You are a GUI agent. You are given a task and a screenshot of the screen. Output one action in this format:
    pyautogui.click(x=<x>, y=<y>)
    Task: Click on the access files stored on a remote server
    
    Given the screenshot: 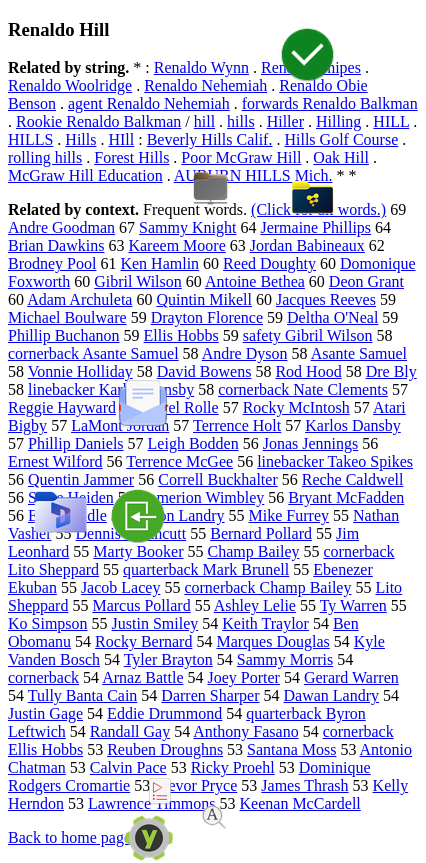 What is the action you would take?
    pyautogui.click(x=210, y=187)
    